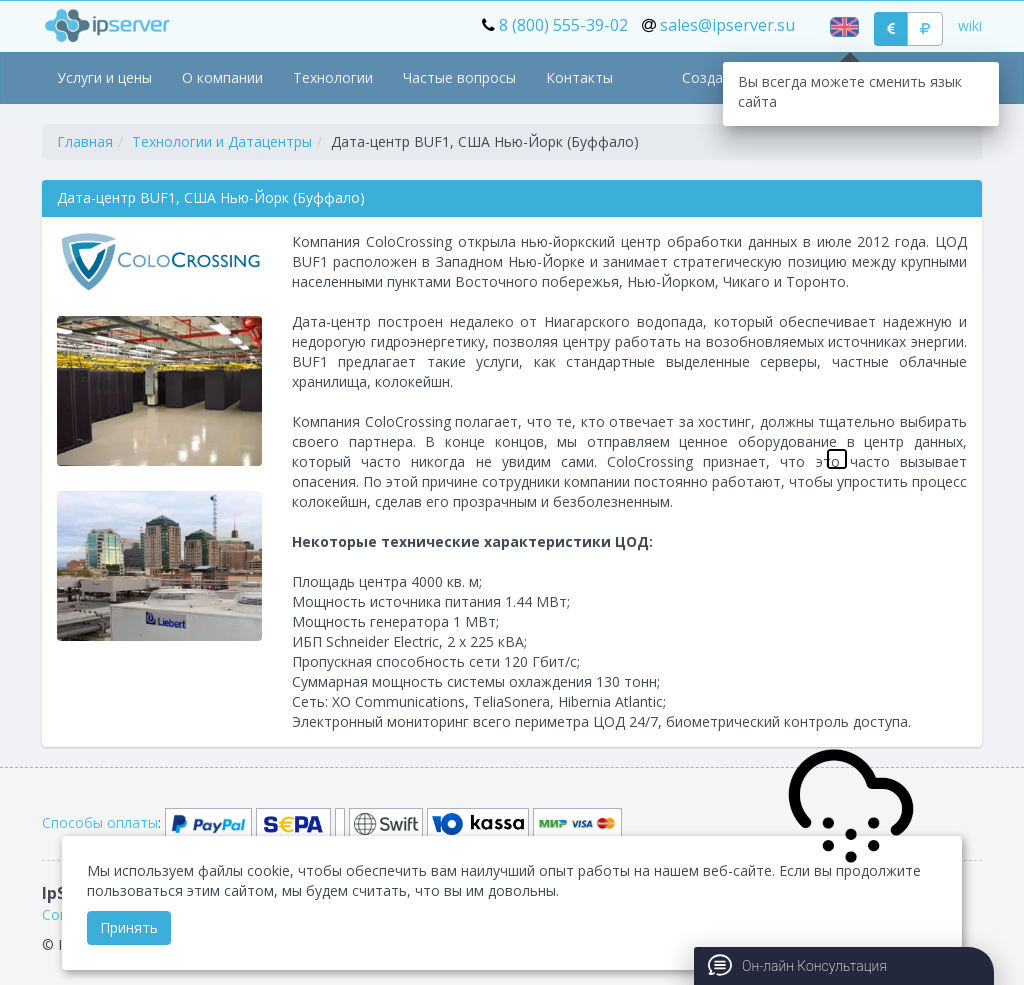 The height and width of the screenshot is (985, 1024). Describe the element at coordinates (851, 806) in the screenshot. I see `indicates snowy weather conditions` at that location.